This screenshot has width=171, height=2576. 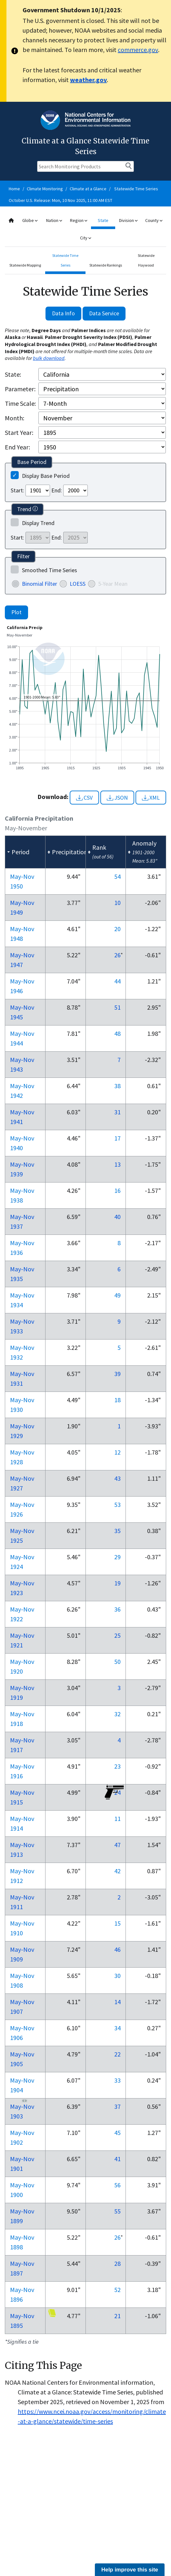 I want to click on access weapons inventory in game, so click(x=114, y=1792).